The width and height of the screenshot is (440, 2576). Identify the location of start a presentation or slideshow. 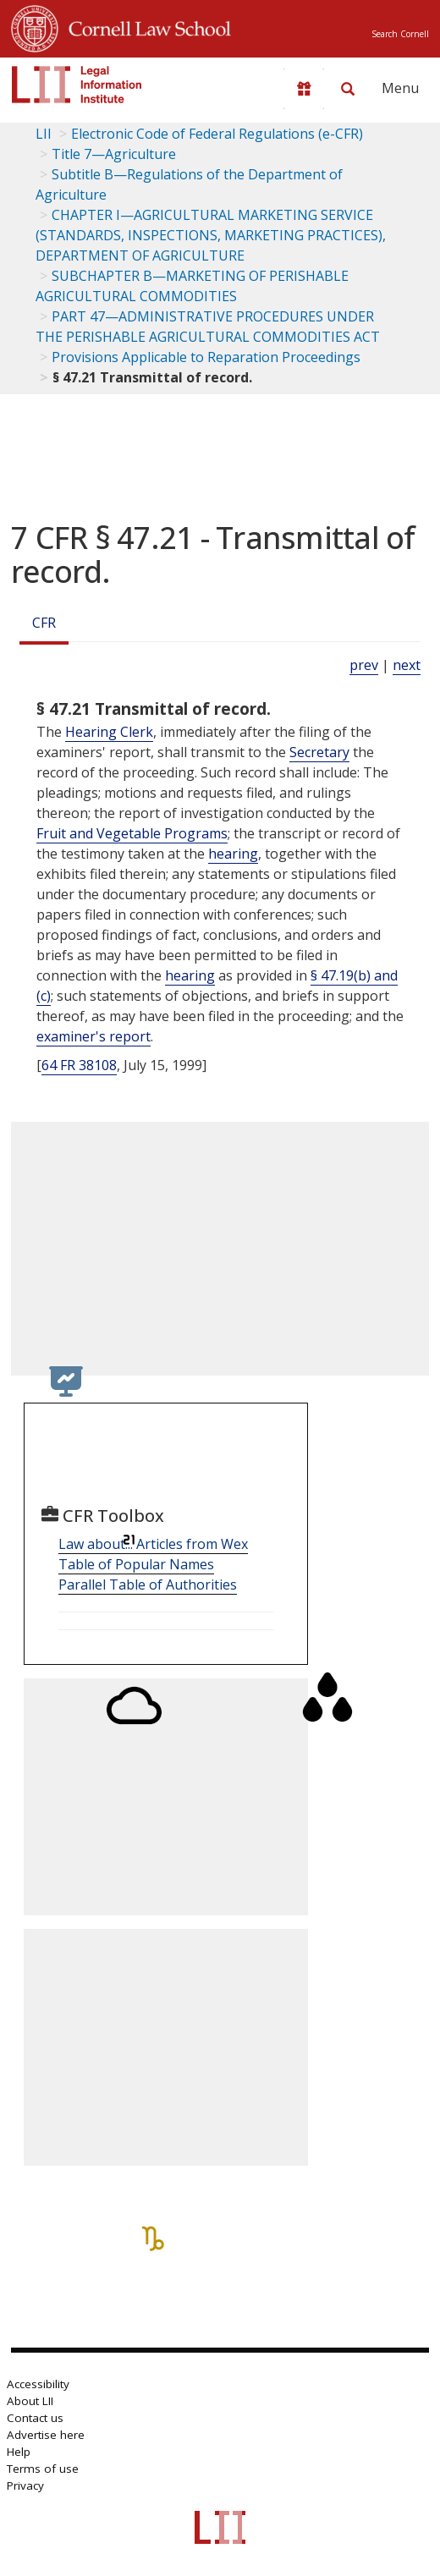
(66, 1381).